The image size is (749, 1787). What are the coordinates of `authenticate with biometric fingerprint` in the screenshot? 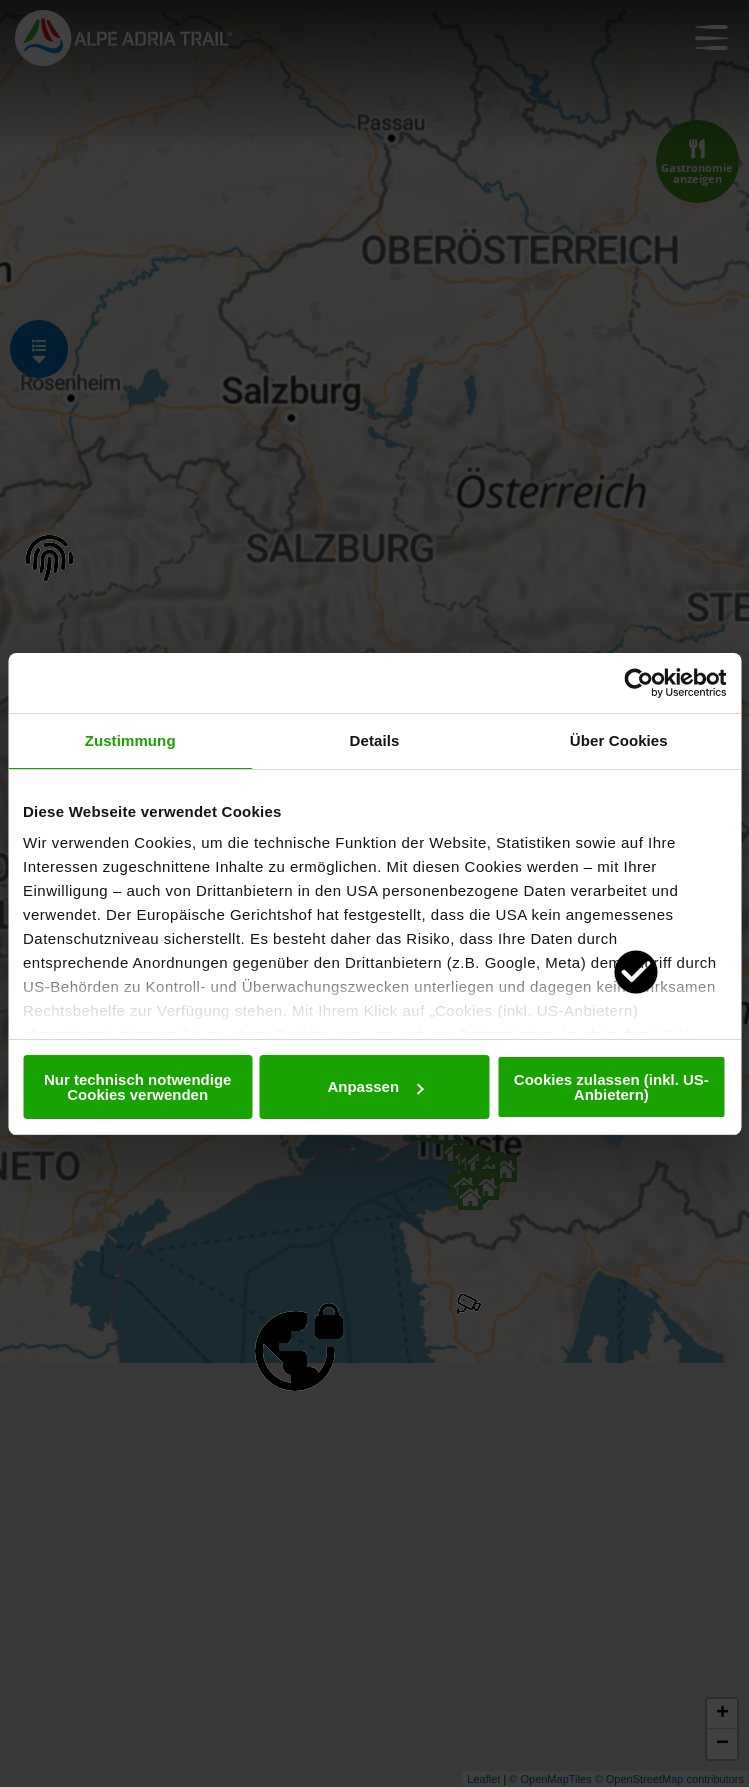 It's located at (49, 558).